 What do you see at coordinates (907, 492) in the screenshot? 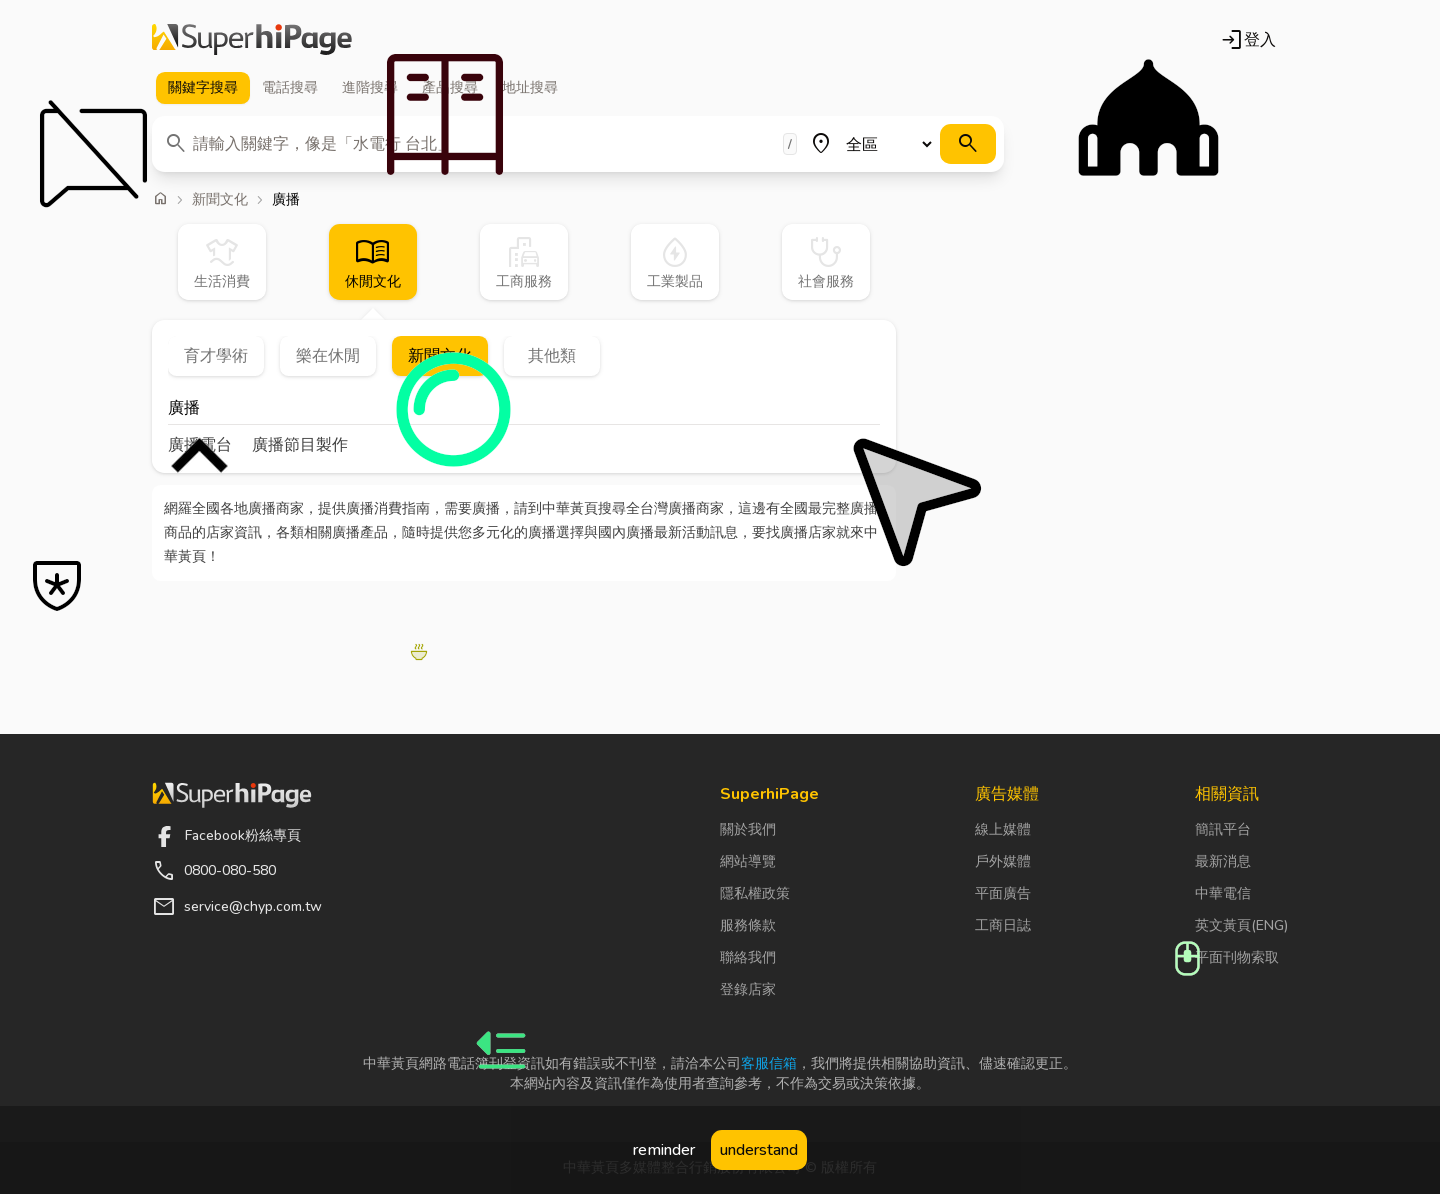
I see `tap to navigate to destination` at bounding box center [907, 492].